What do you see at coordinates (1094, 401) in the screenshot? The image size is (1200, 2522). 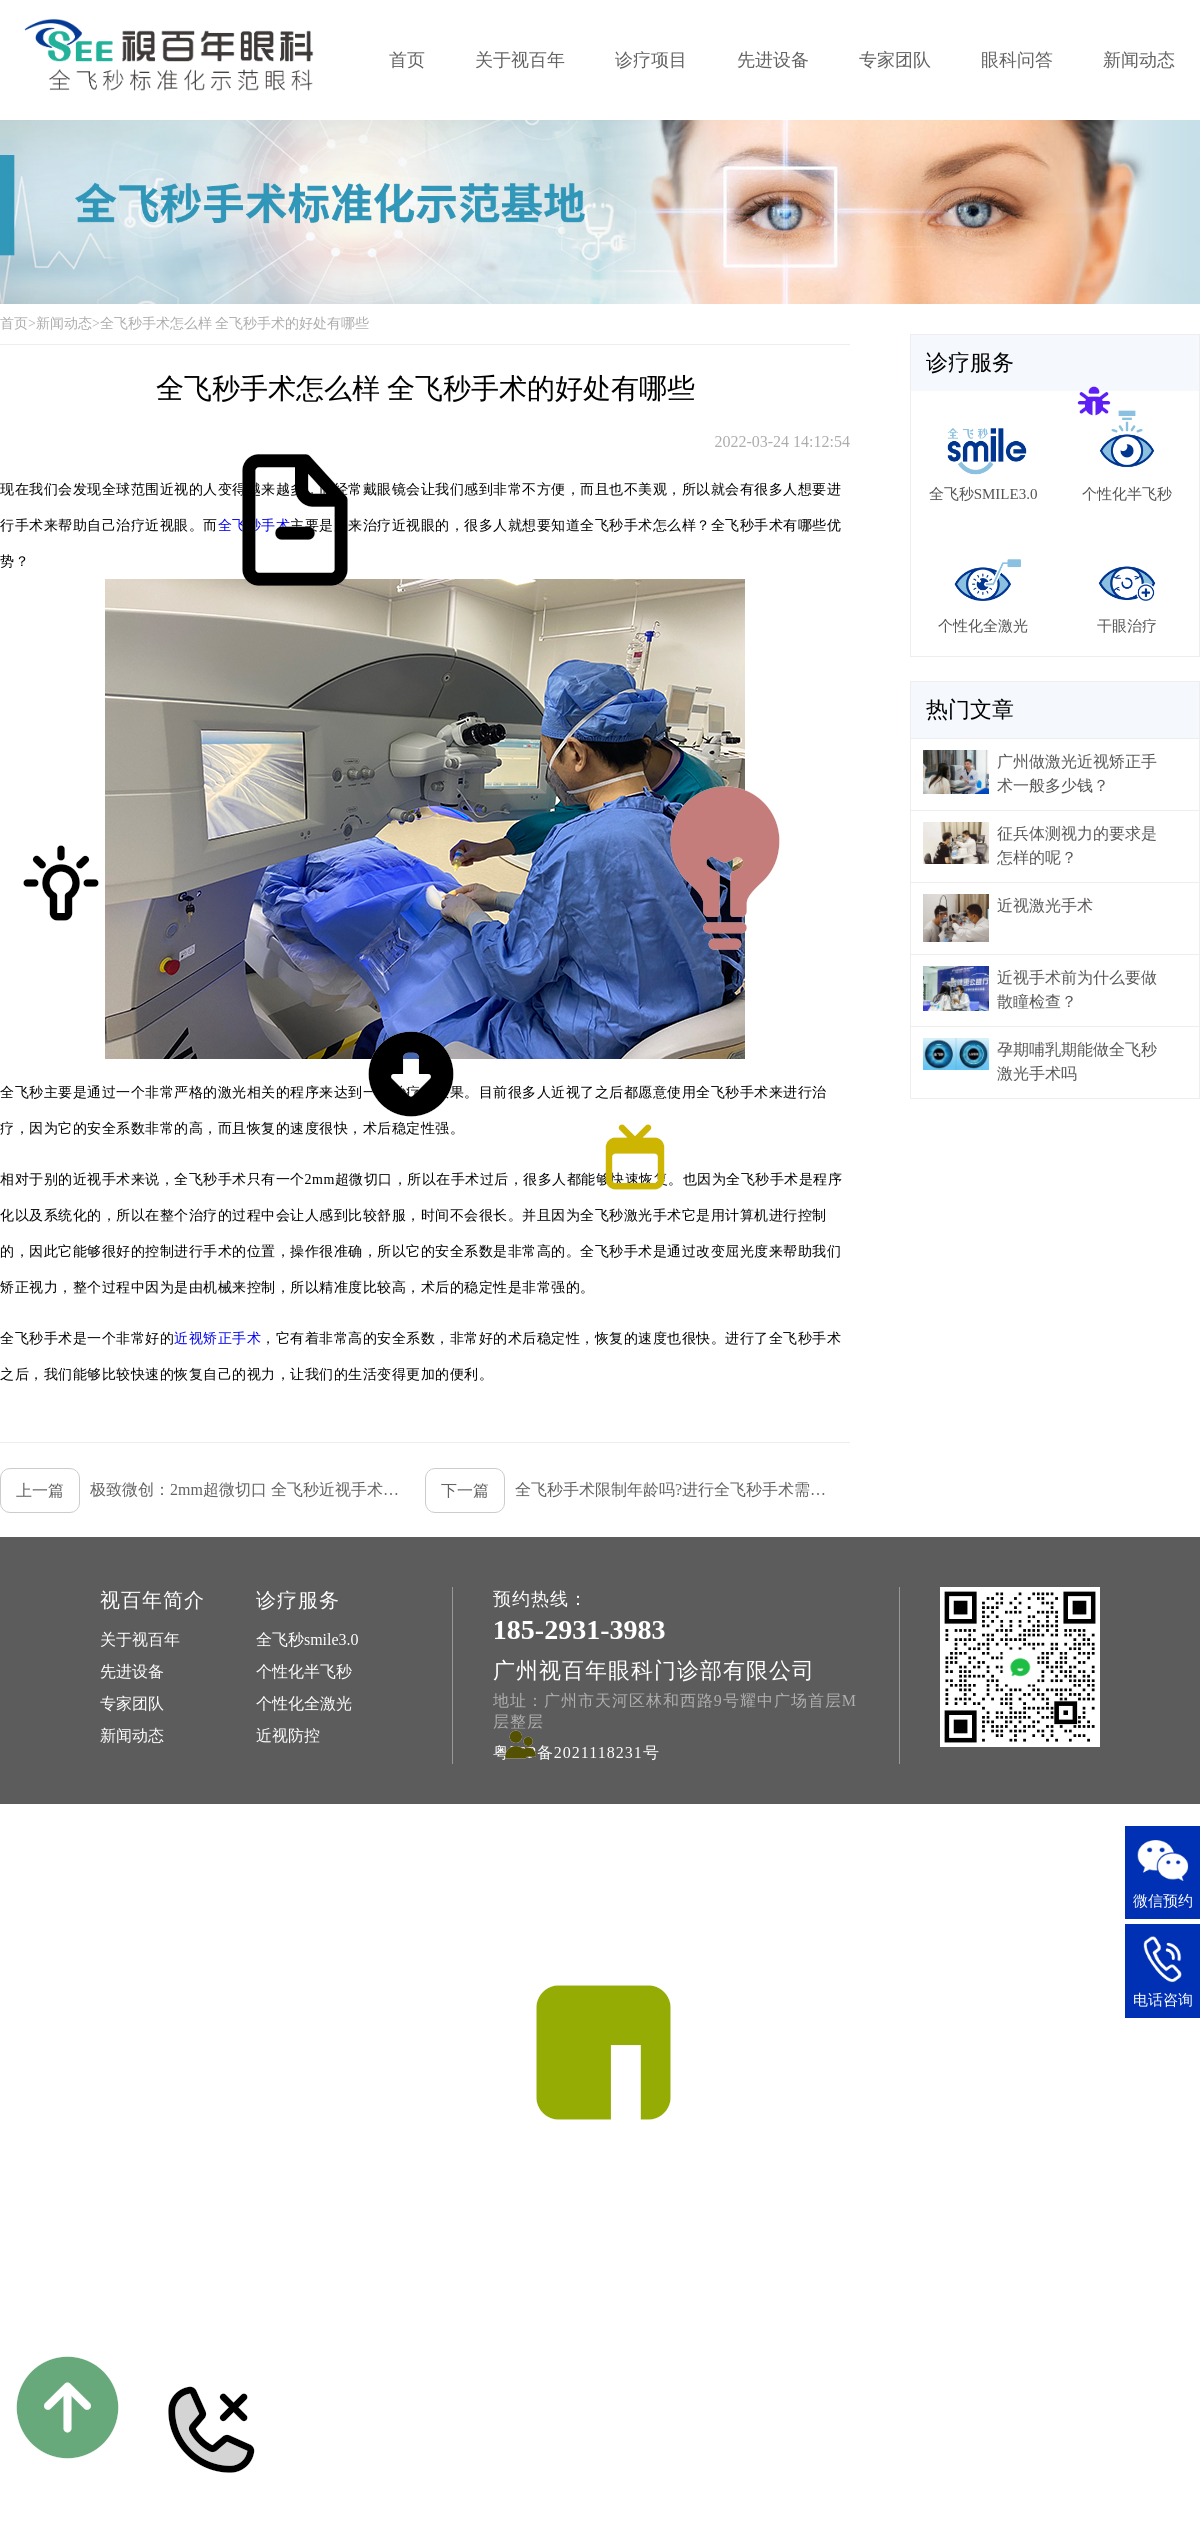 I see `report a bug or issue` at bounding box center [1094, 401].